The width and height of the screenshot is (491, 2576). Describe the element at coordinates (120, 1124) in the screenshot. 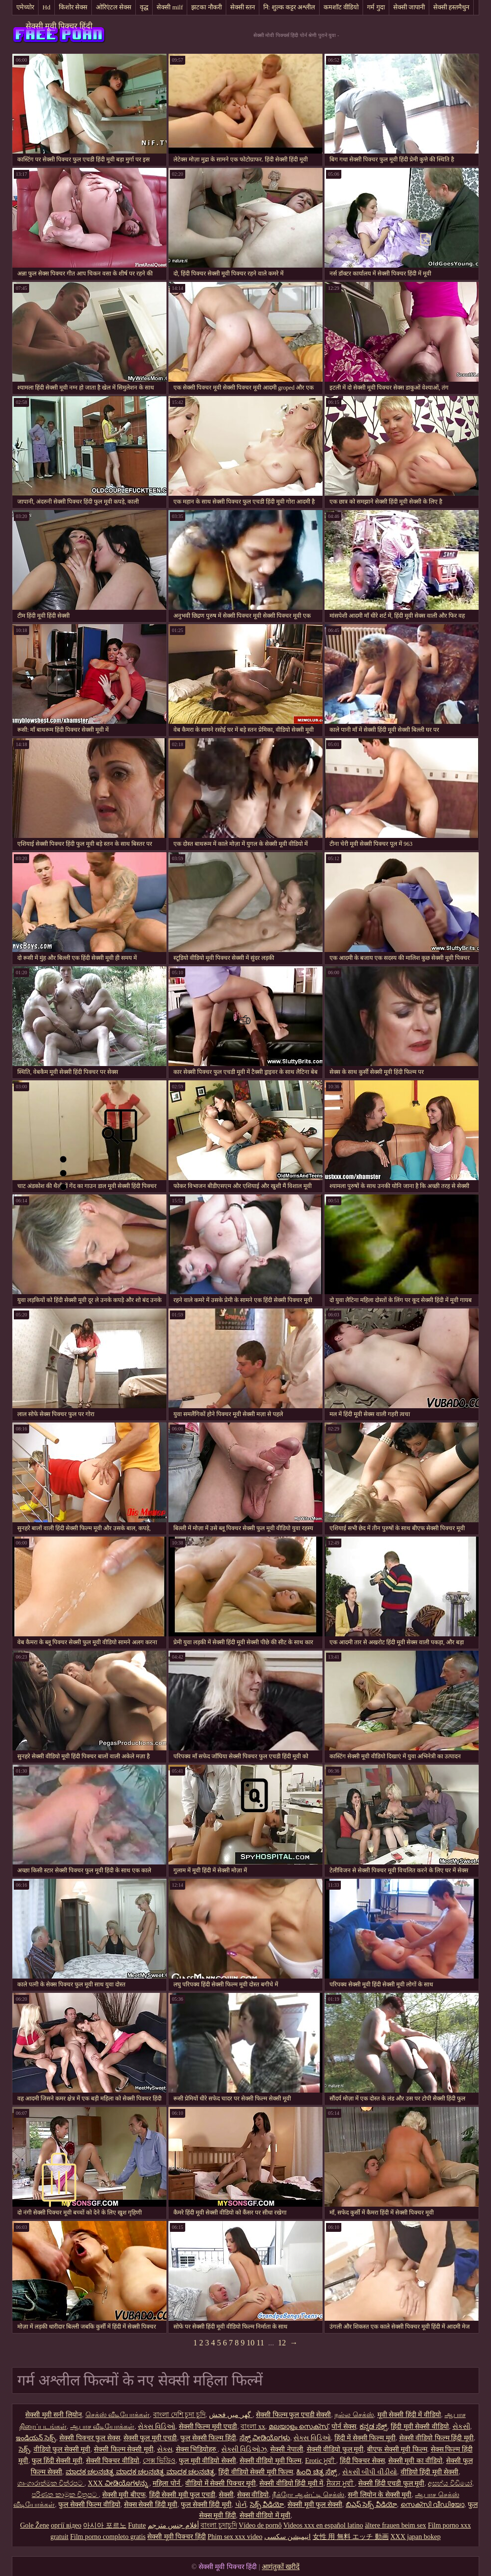

I see `open file preview pane` at that location.